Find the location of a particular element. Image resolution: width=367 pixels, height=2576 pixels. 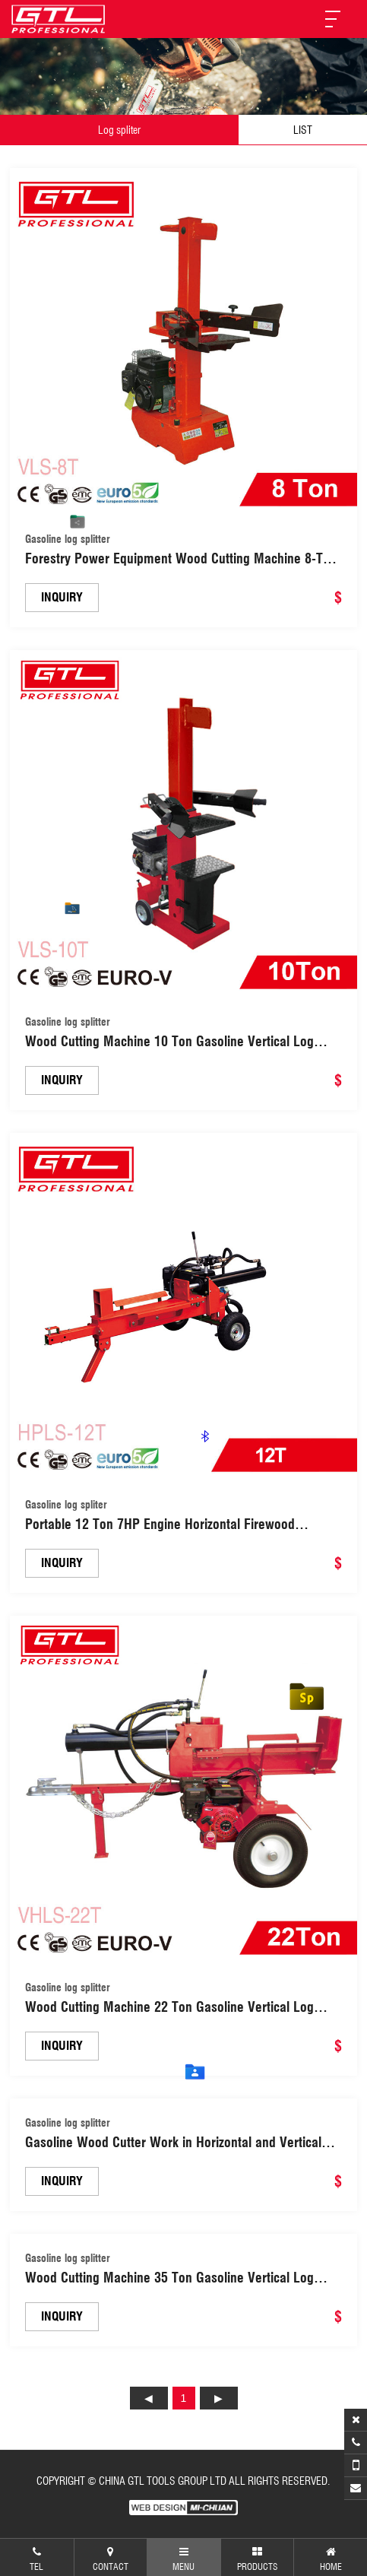

open google contacts folder is located at coordinates (195, 2072).